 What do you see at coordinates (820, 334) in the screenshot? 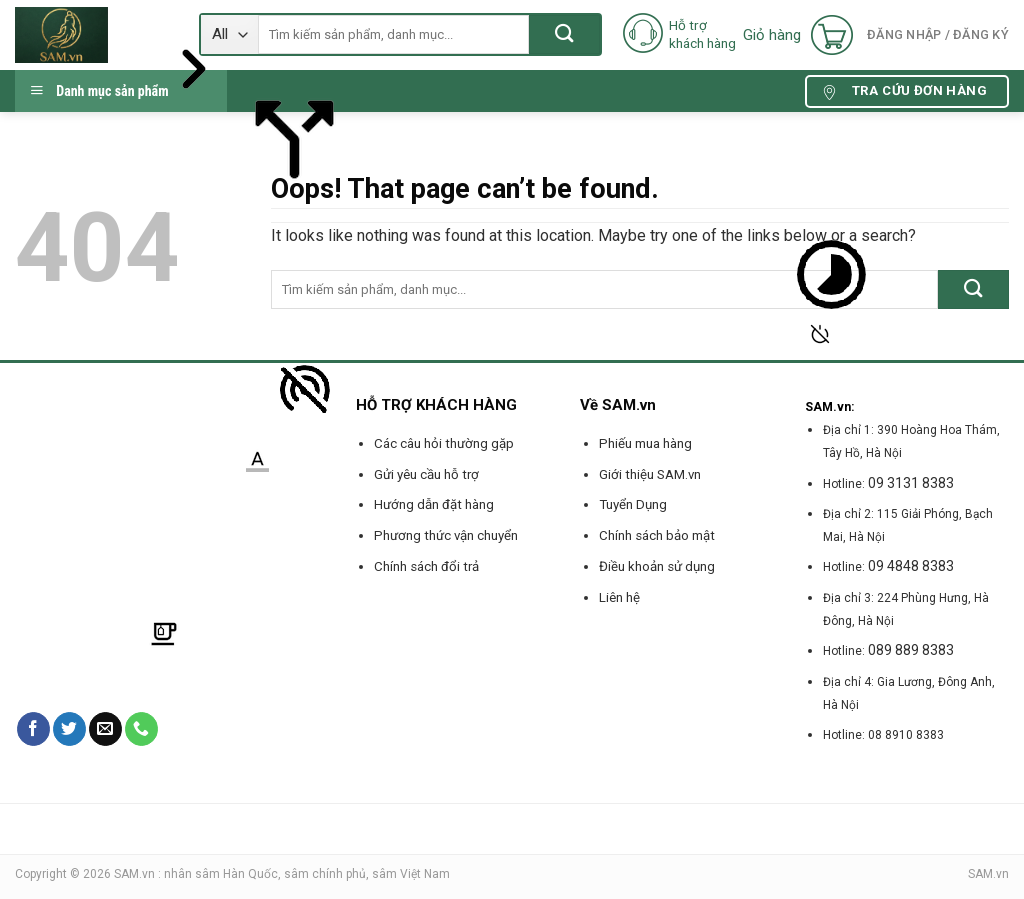
I see `power off or shutdown disabled` at bounding box center [820, 334].